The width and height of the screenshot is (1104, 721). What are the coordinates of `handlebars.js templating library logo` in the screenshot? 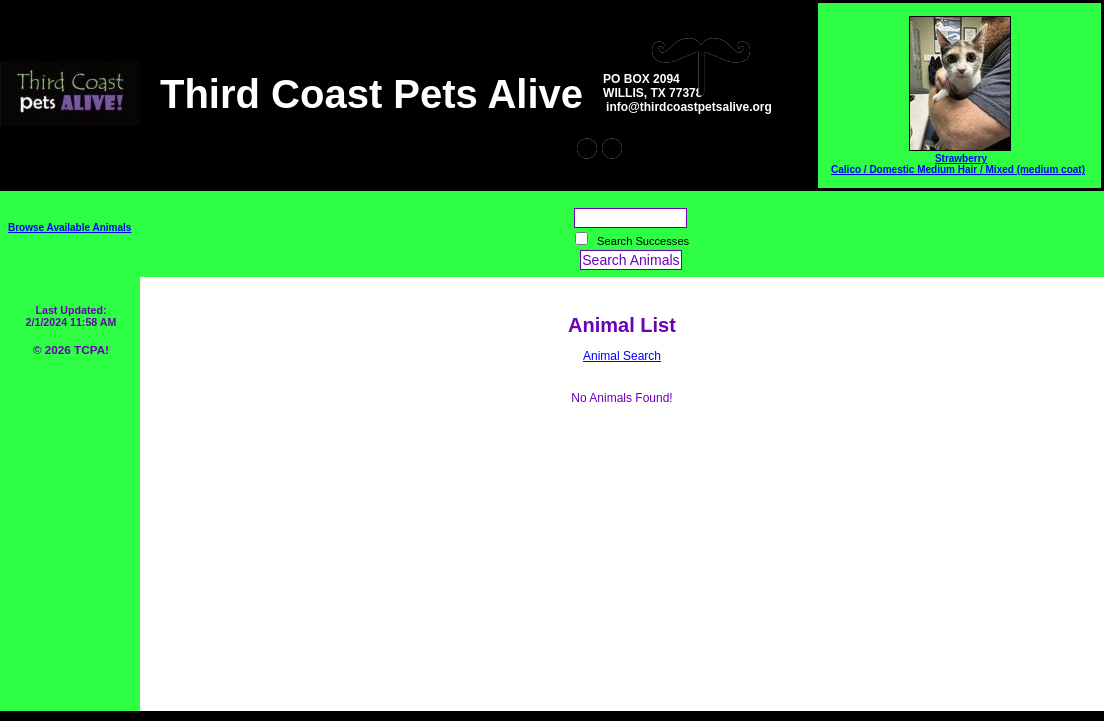 It's located at (701, 67).